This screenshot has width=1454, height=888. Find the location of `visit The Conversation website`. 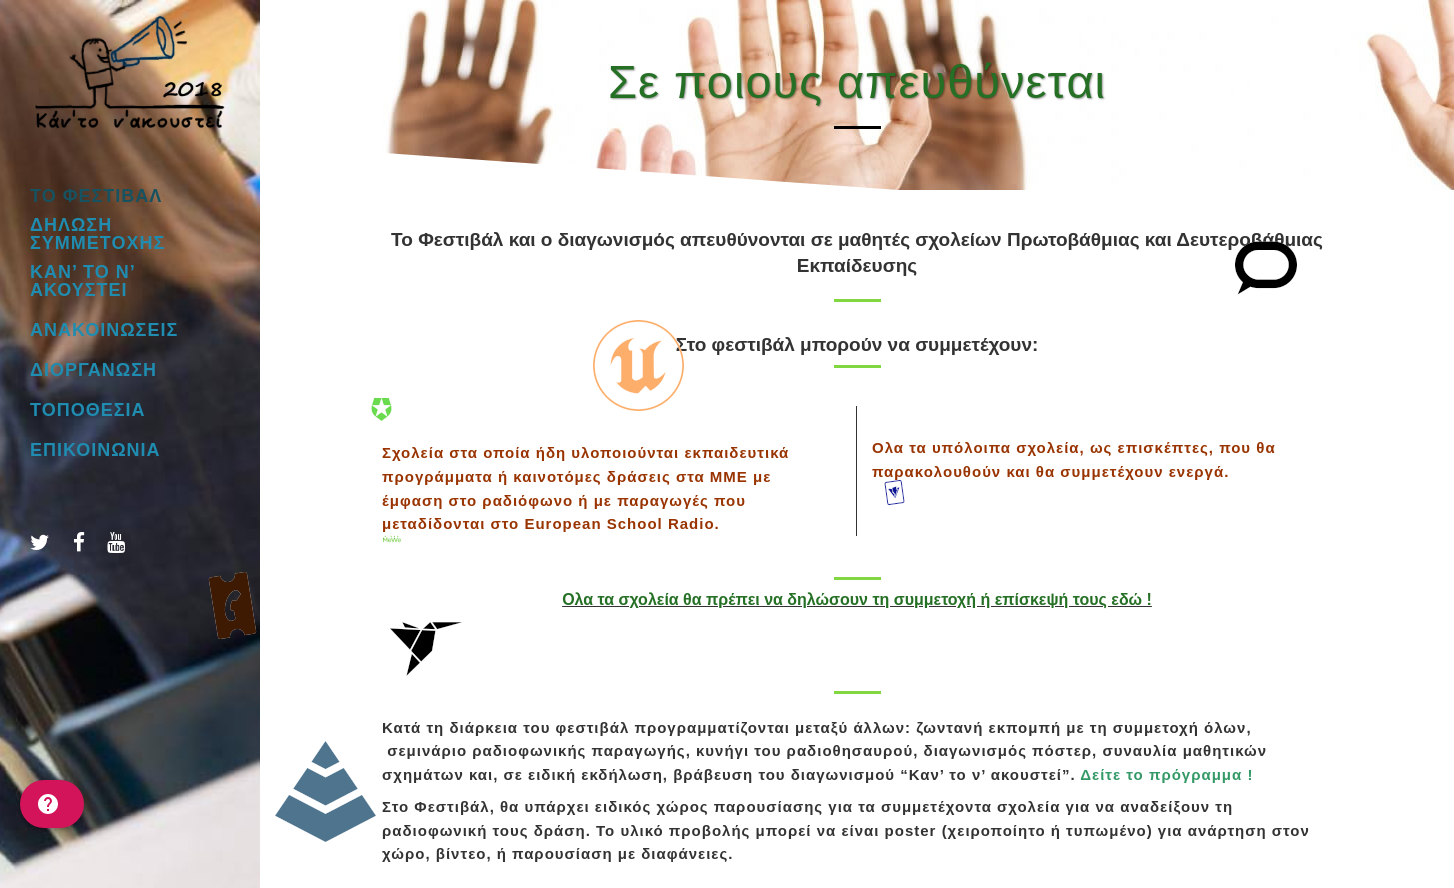

visit The Conversation website is located at coordinates (1266, 268).